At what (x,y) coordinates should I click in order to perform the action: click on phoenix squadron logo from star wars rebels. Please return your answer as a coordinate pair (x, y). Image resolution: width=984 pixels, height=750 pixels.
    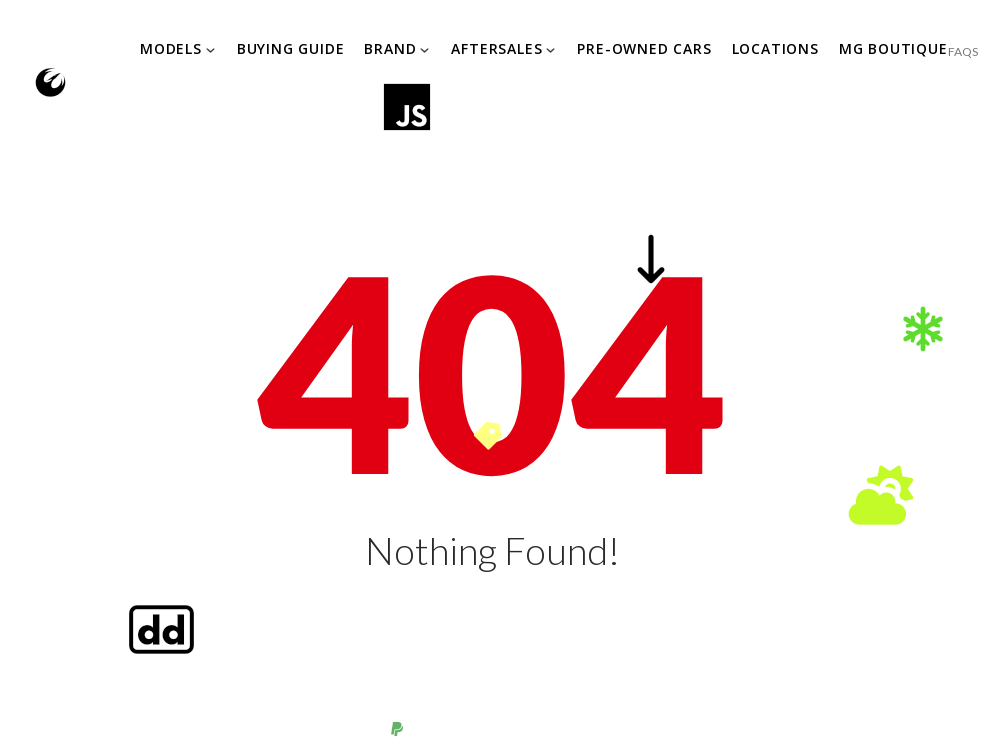
    Looking at the image, I should click on (50, 82).